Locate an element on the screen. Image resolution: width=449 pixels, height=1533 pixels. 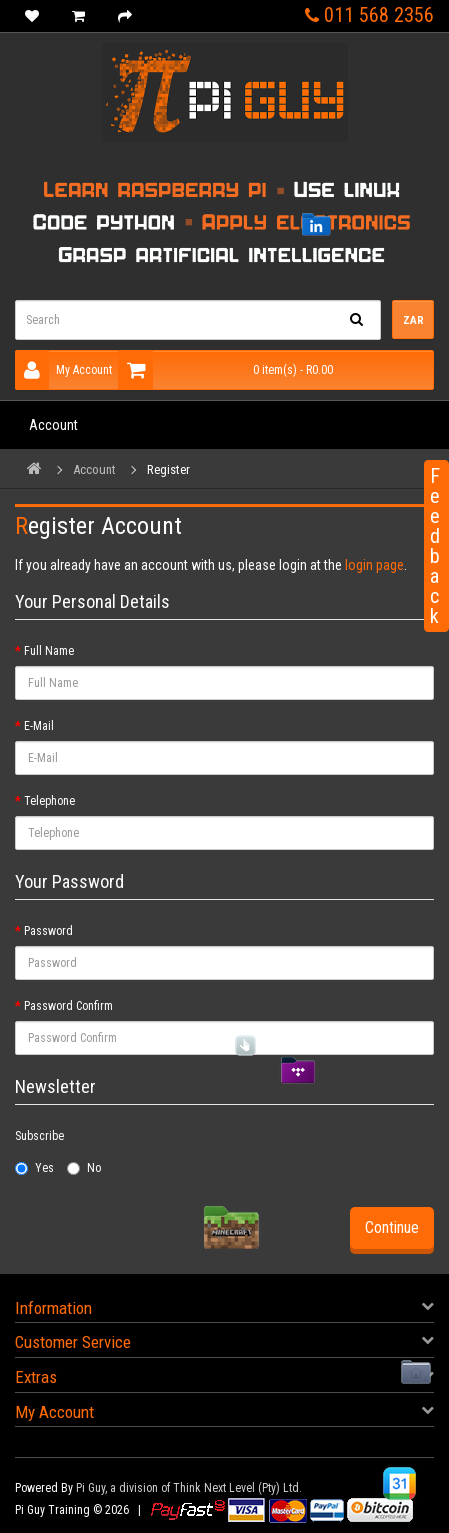
open folder containing linkedin-related files is located at coordinates (316, 225).